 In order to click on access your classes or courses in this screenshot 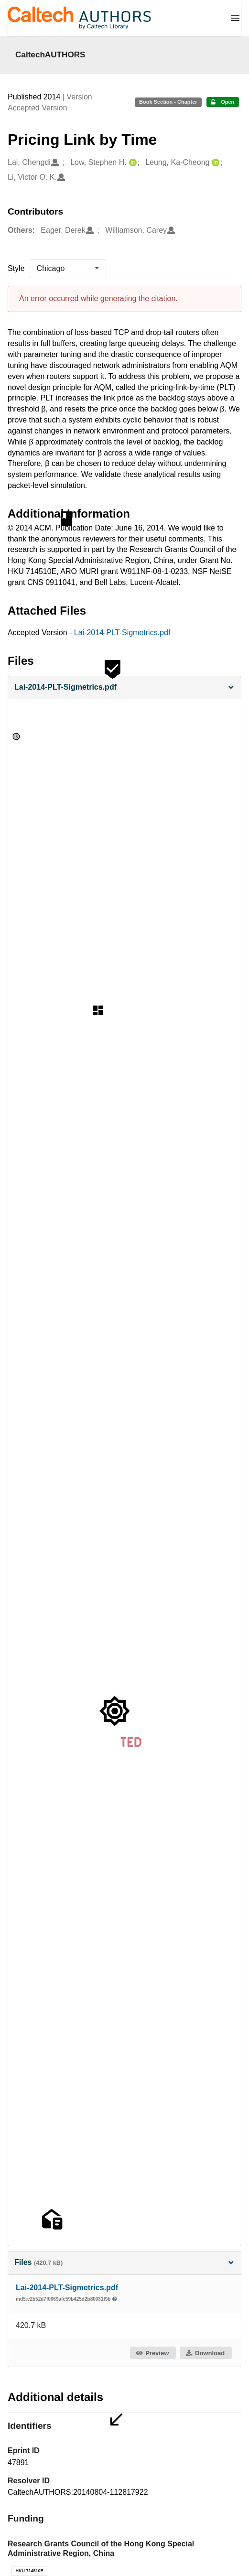, I will do `click(66, 519)`.